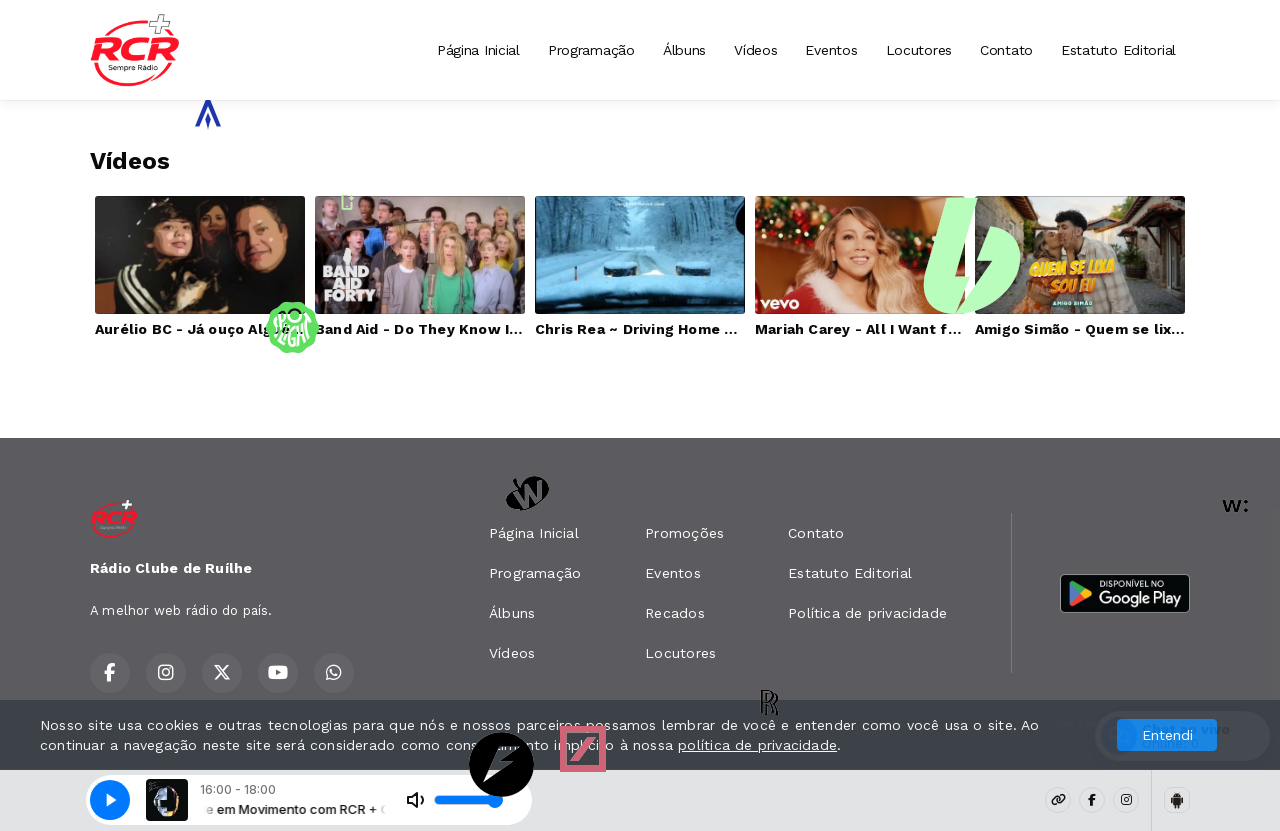 The height and width of the screenshot is (831, 1280). Describe the element at coordinates (972, 256) in the screenshot. I see `open boosty creator platform` at that location.